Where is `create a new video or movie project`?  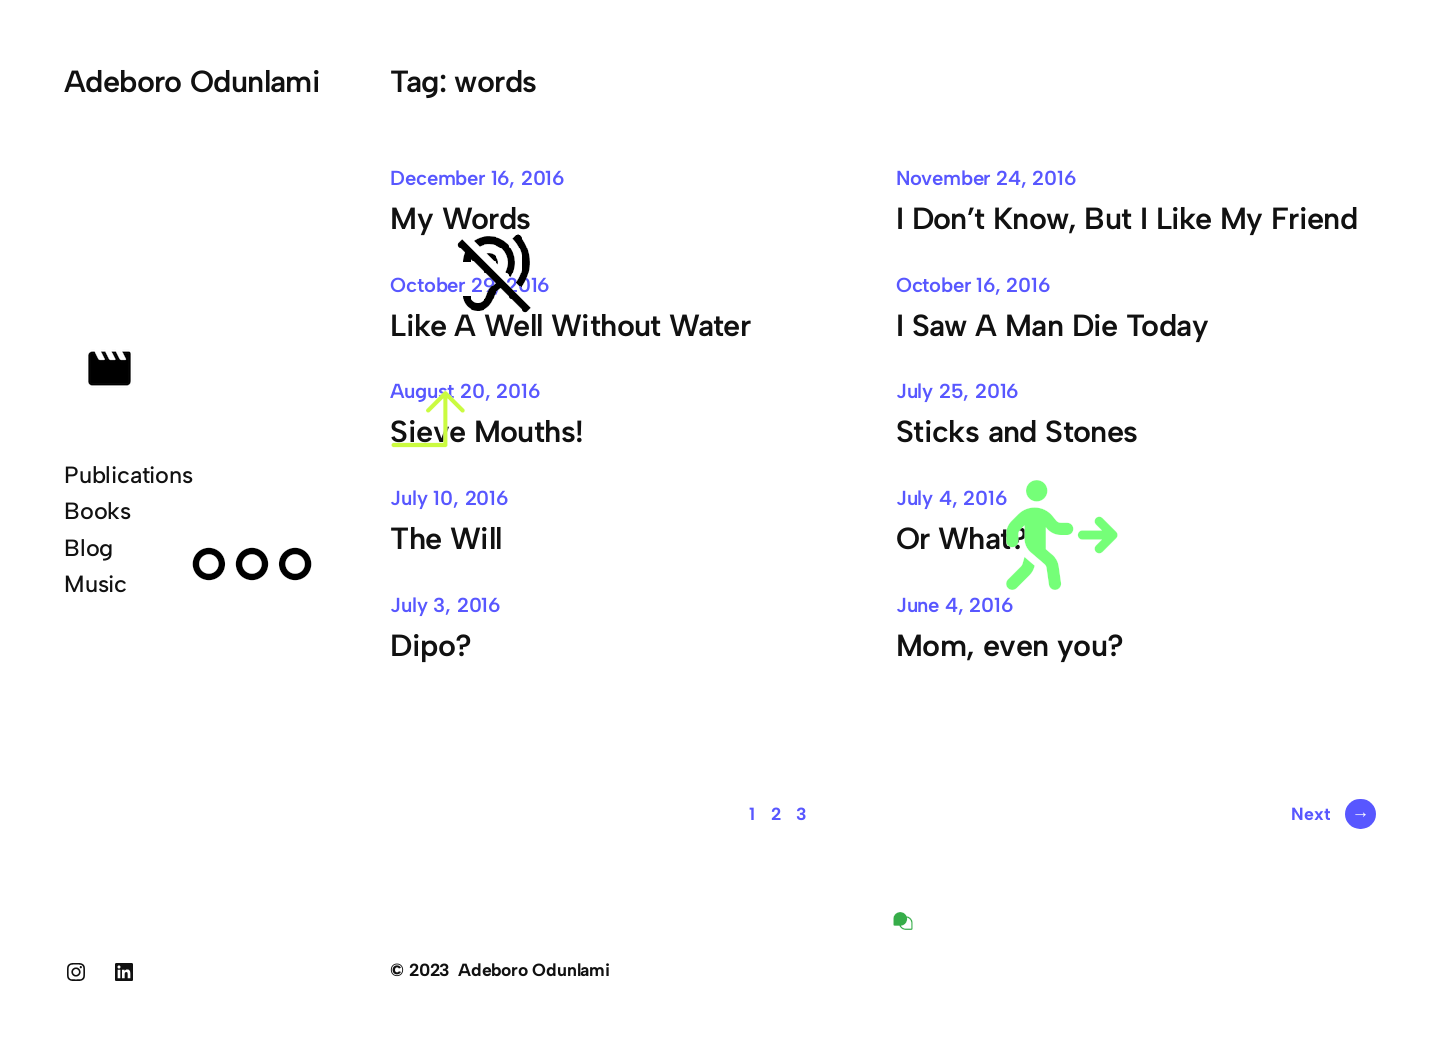 create a new video or movie project is located at coordinates (109, 368).